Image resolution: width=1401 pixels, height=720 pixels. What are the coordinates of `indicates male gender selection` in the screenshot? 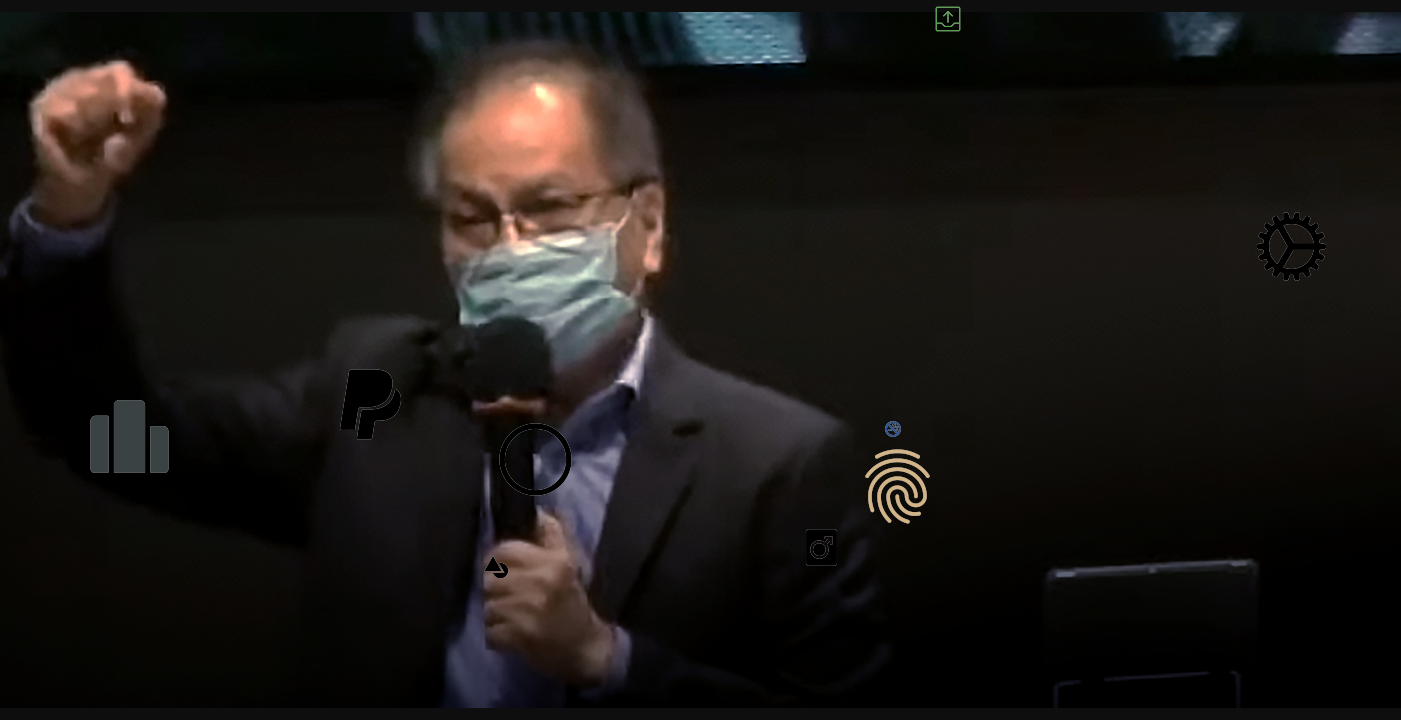 It's located at (821, 547).